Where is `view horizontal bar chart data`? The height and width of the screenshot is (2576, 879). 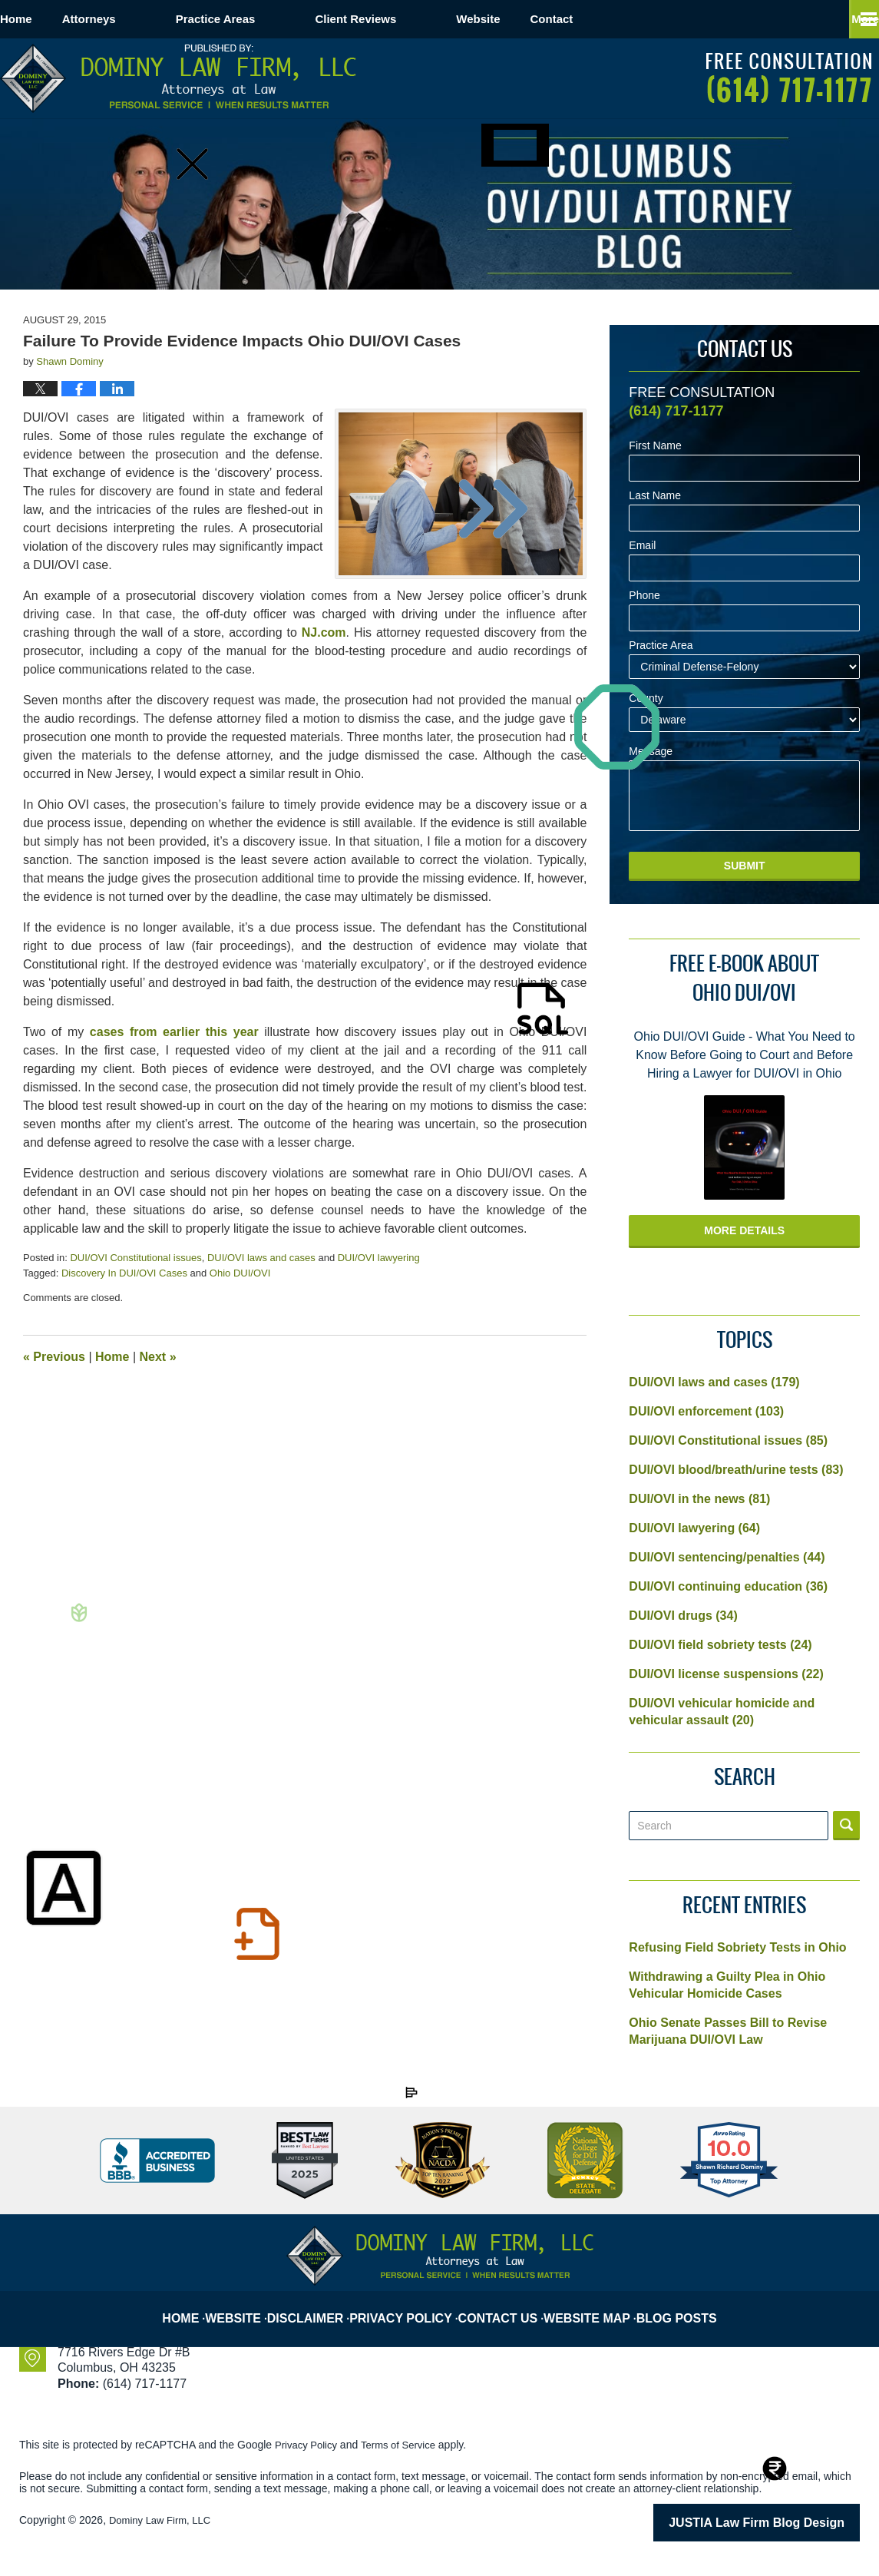
view horizontal bar chart data is located at coordinates (411, 2092).